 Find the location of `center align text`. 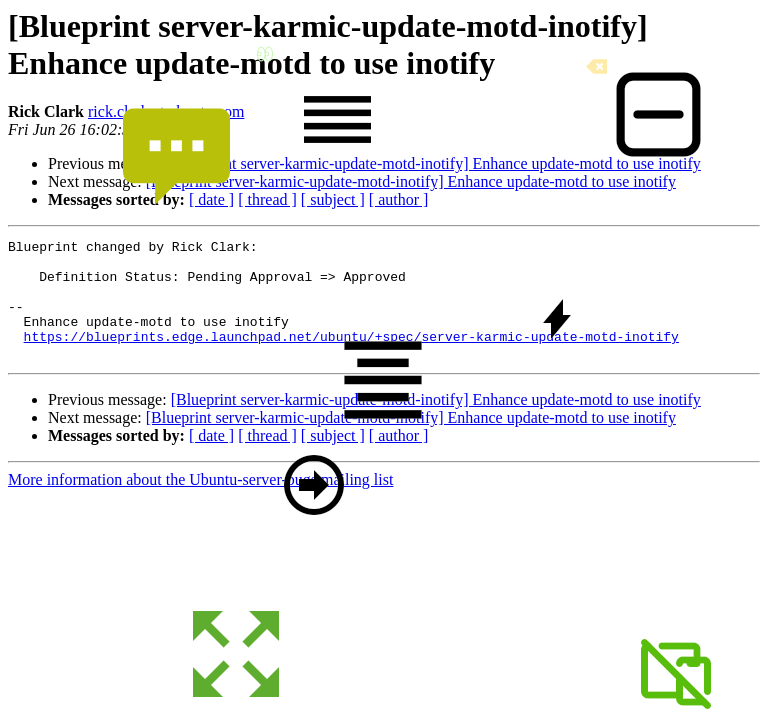

center align text is located at coordinates (383, 380).